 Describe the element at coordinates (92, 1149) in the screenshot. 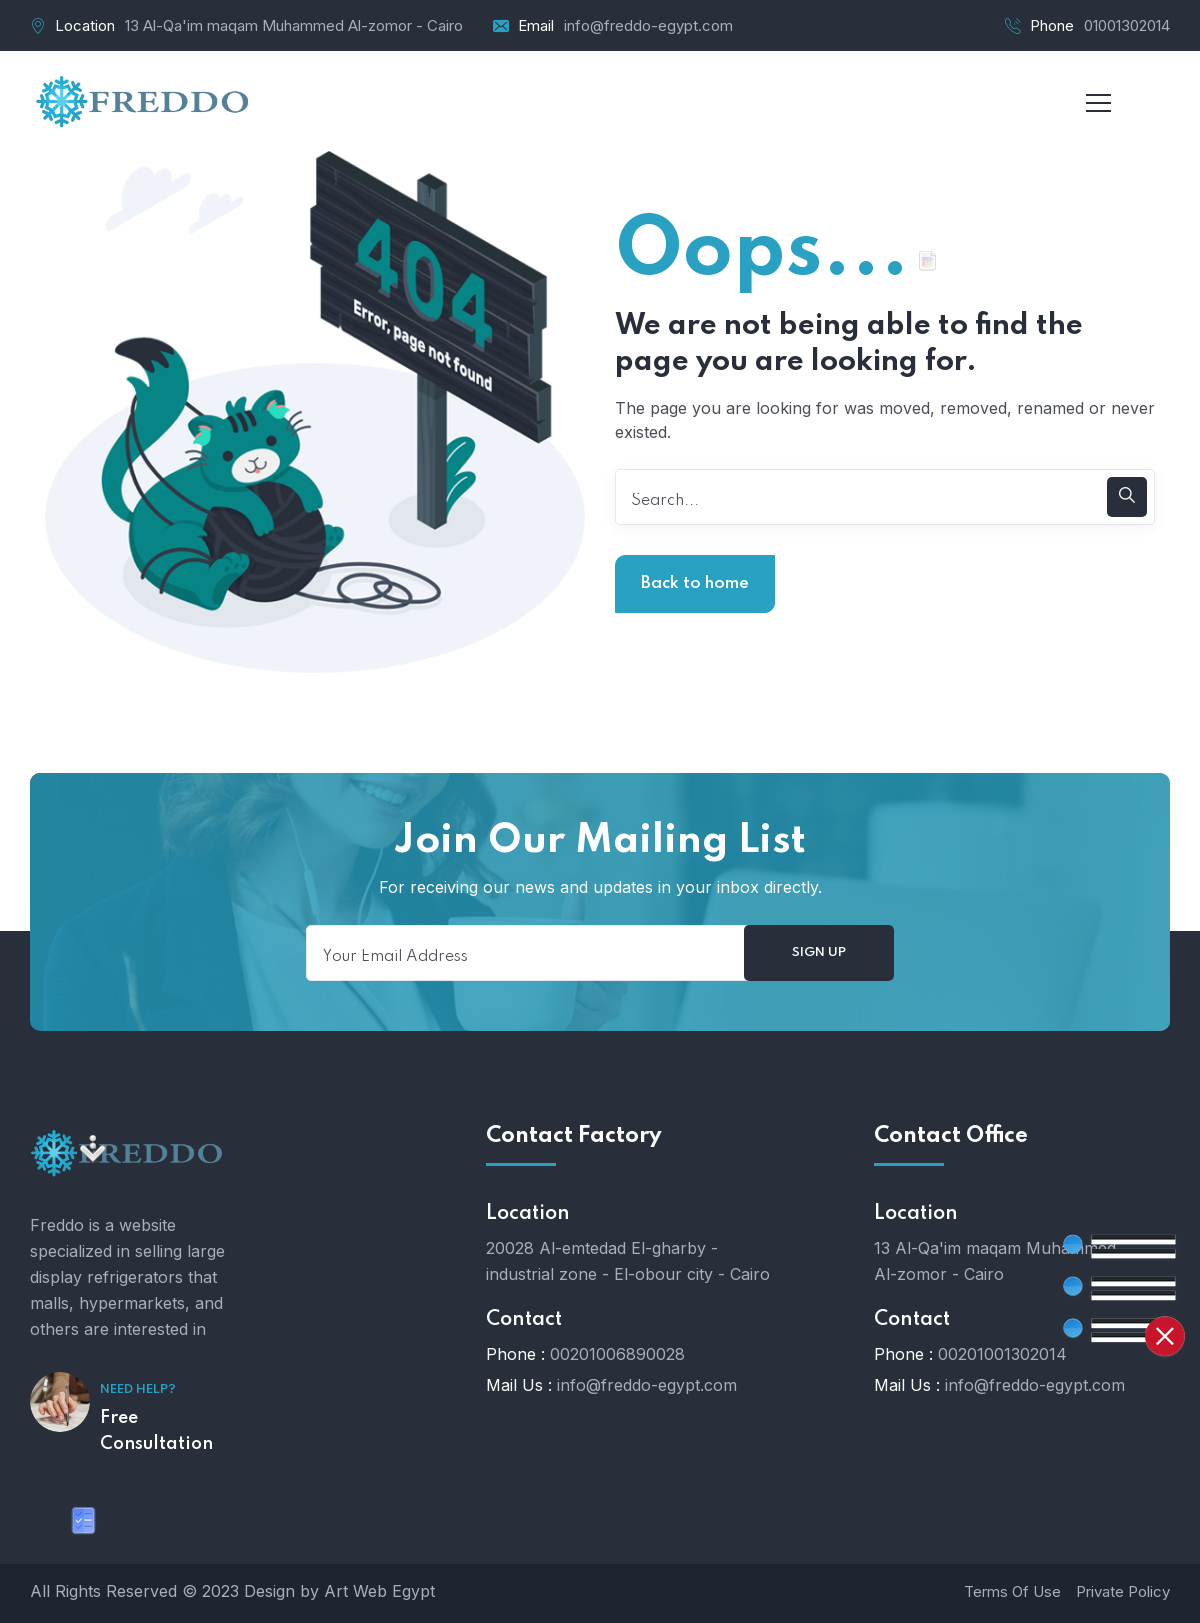

I see `scroll down or view more content` at that location.